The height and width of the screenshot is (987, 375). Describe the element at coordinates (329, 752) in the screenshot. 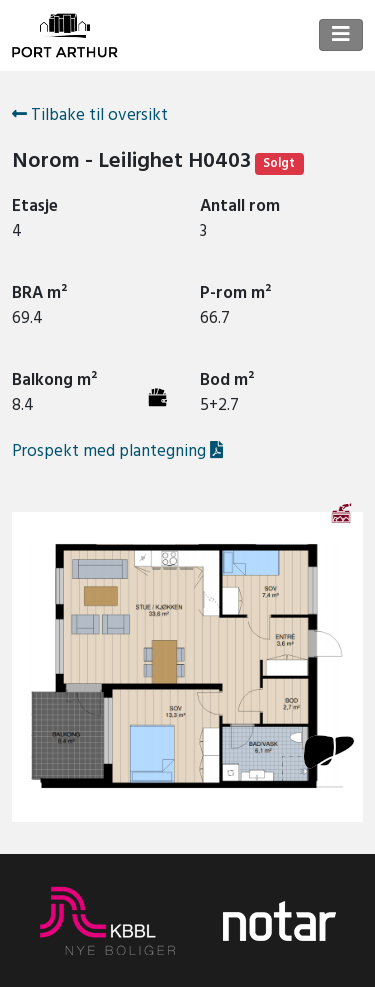

I see `view liver health information` at that location.